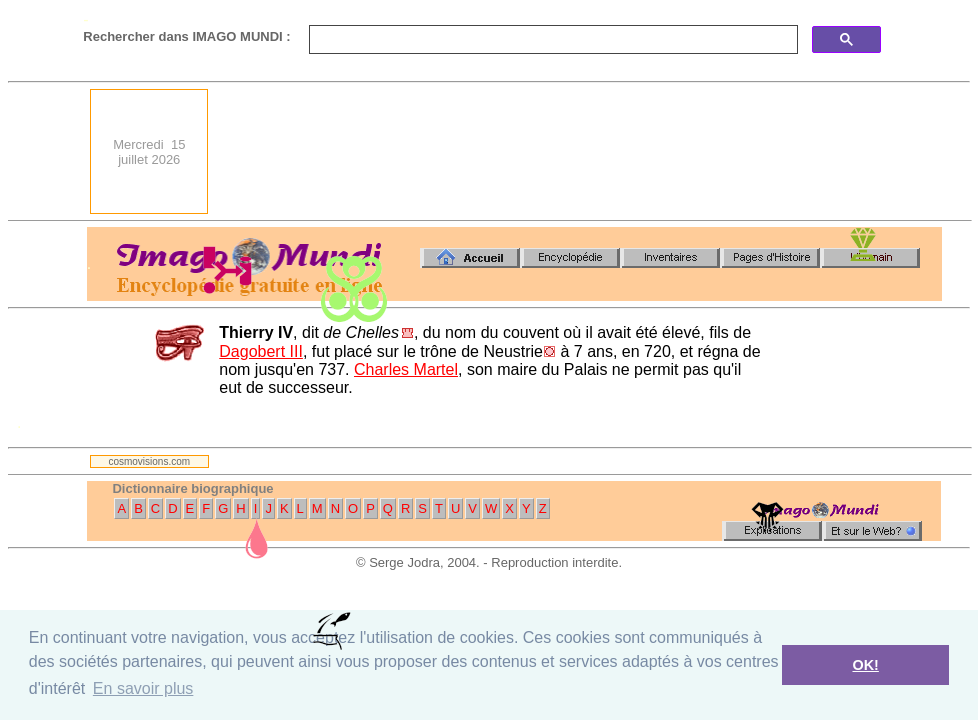 This screenshot has height=720, width=978. I want to click on open the crafting menu, so click(228, 271).